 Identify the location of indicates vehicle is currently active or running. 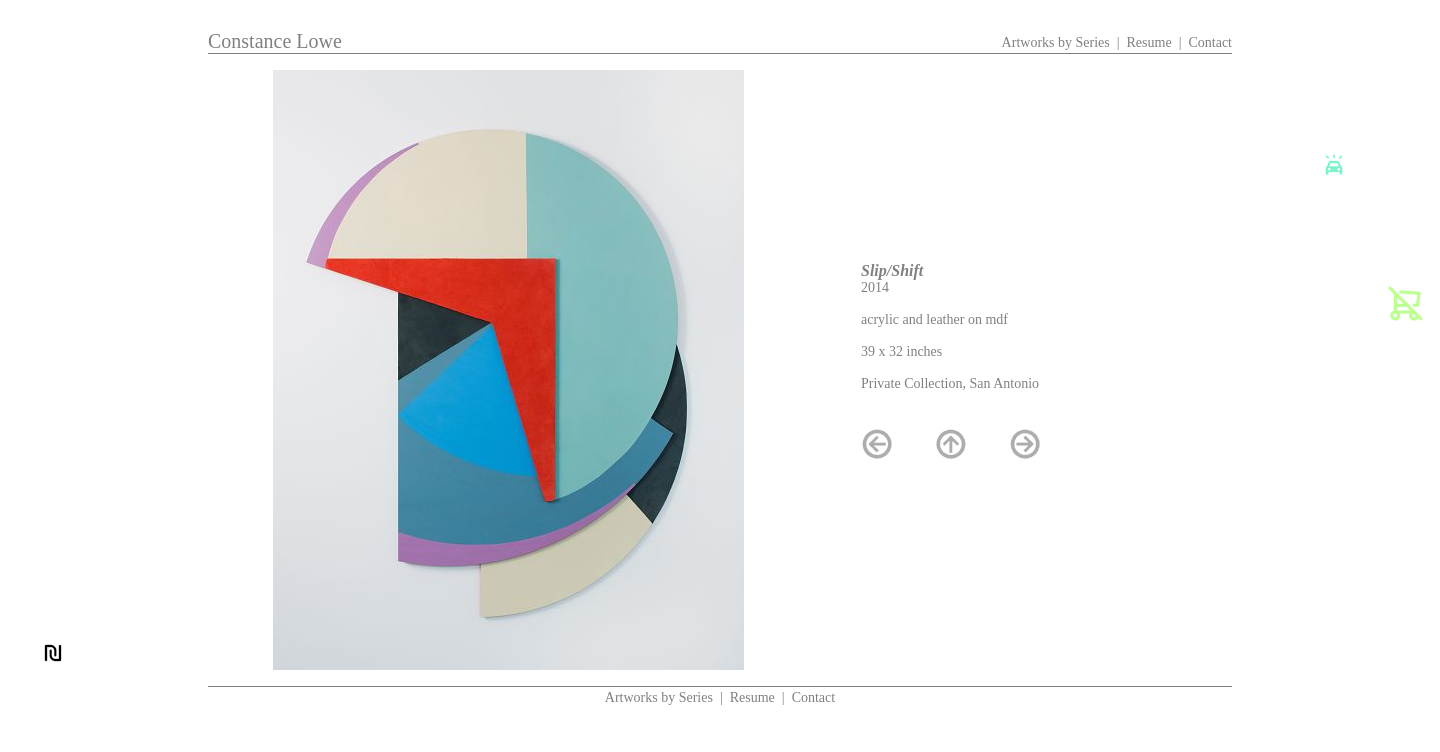
(1334, 165).